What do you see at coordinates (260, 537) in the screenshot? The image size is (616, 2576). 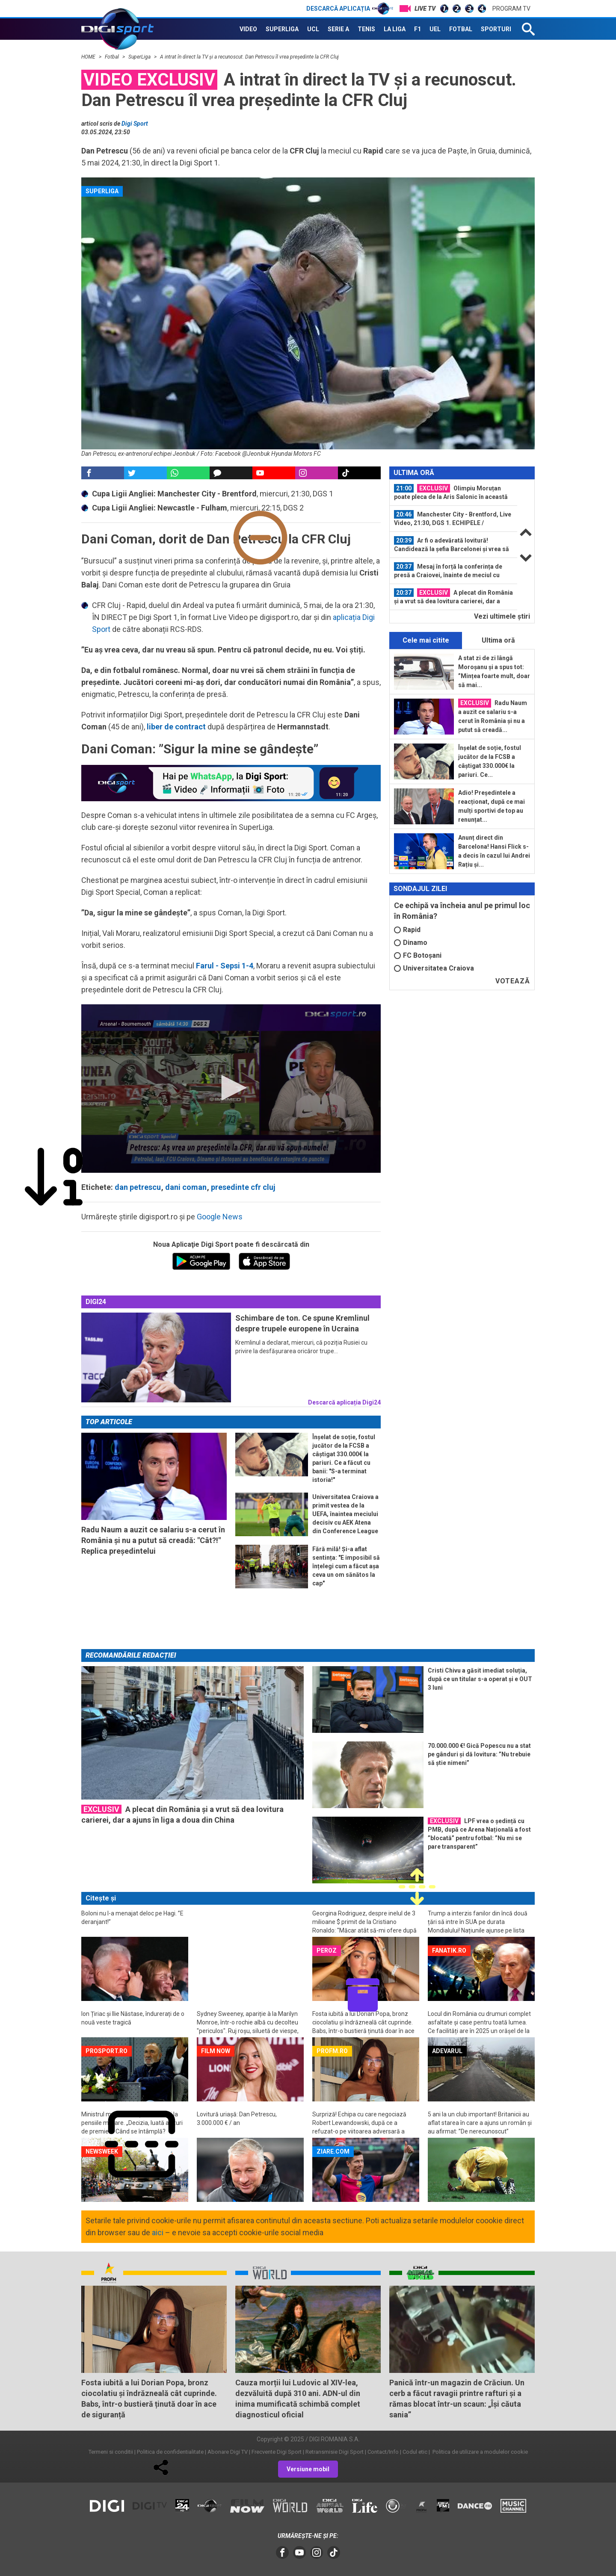 I see `remove an item from a list or cart` at bounding box center [260, 537].